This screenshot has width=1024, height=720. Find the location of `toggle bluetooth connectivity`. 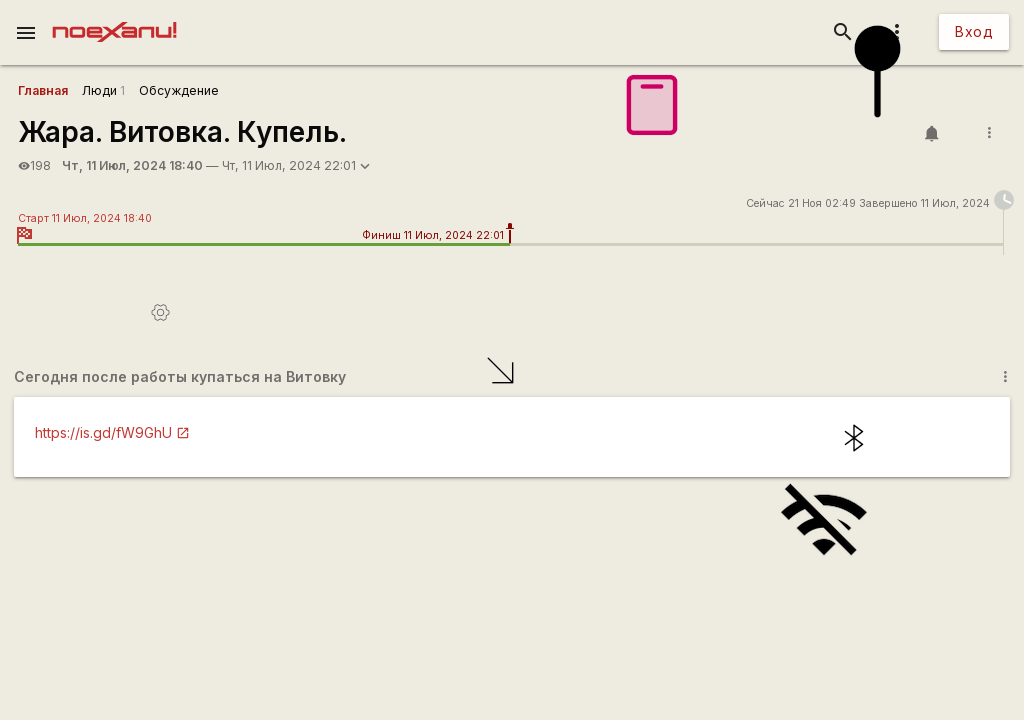

toggle bluetooth connectivity is located at coordinates (854, 438).